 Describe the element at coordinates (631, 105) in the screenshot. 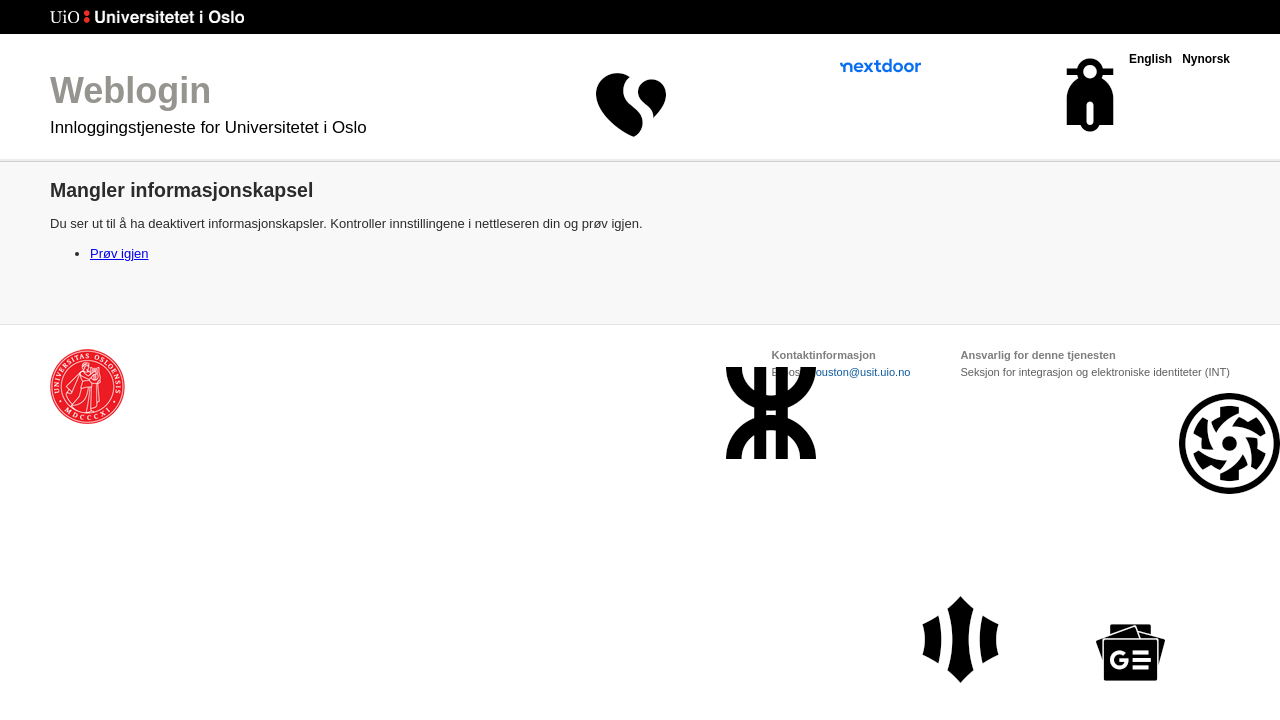

I see `visit the Soriana website or app` at that location.